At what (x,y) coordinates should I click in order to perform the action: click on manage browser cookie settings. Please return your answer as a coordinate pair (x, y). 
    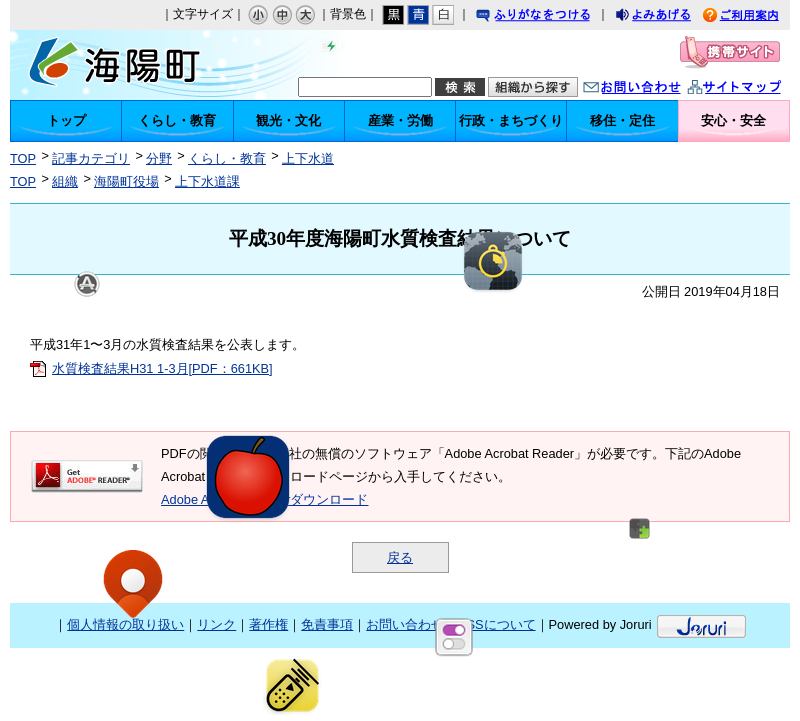
    Looking at the image, I should click on (493, 261).